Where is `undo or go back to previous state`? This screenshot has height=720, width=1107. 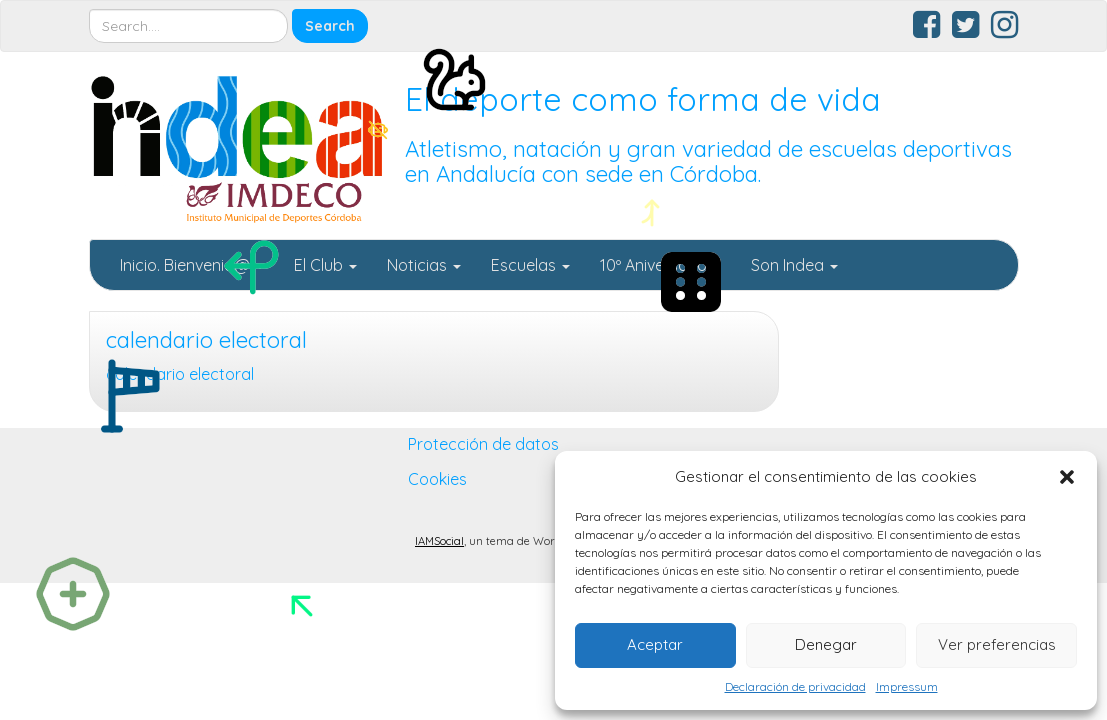 undo or go back to previous state is located at coordinates (250, 266).